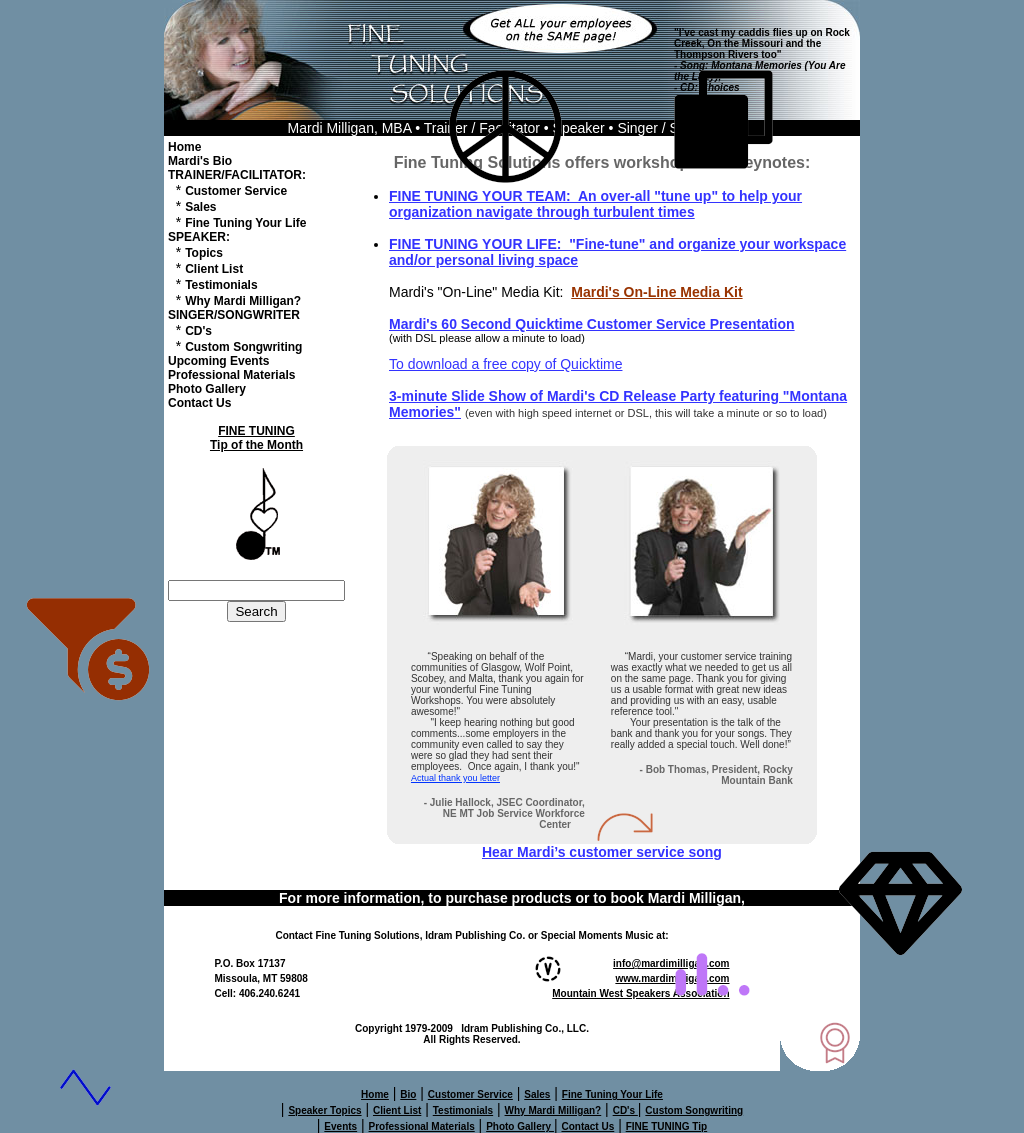 The width and height of the screenshot is (1024, 1133). I want to click on view achievements or awards, so click(835, 1043).